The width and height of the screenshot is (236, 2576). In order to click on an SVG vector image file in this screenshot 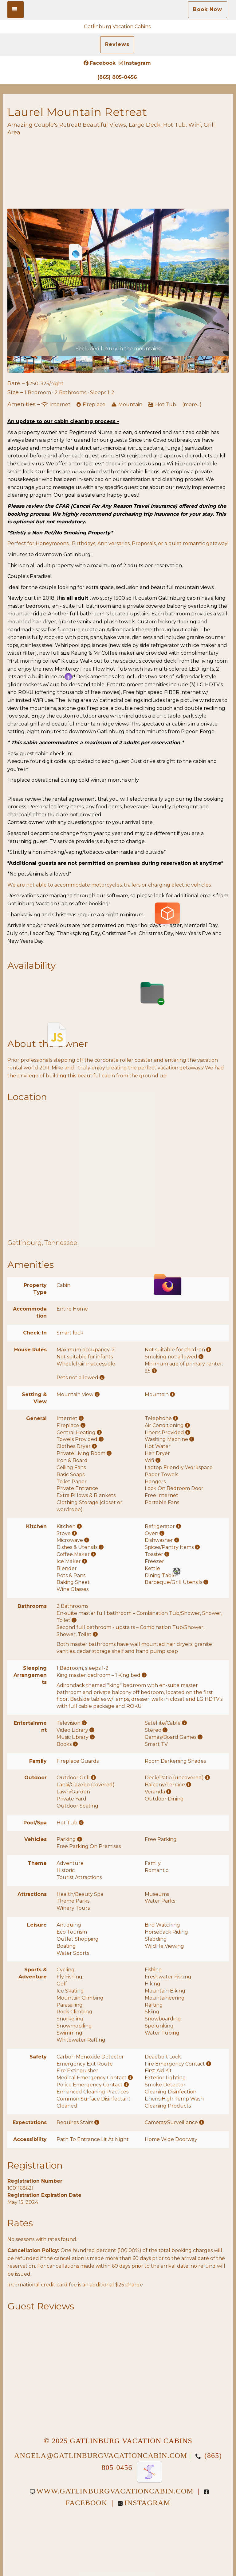, I will do `click(149, 2471)`.